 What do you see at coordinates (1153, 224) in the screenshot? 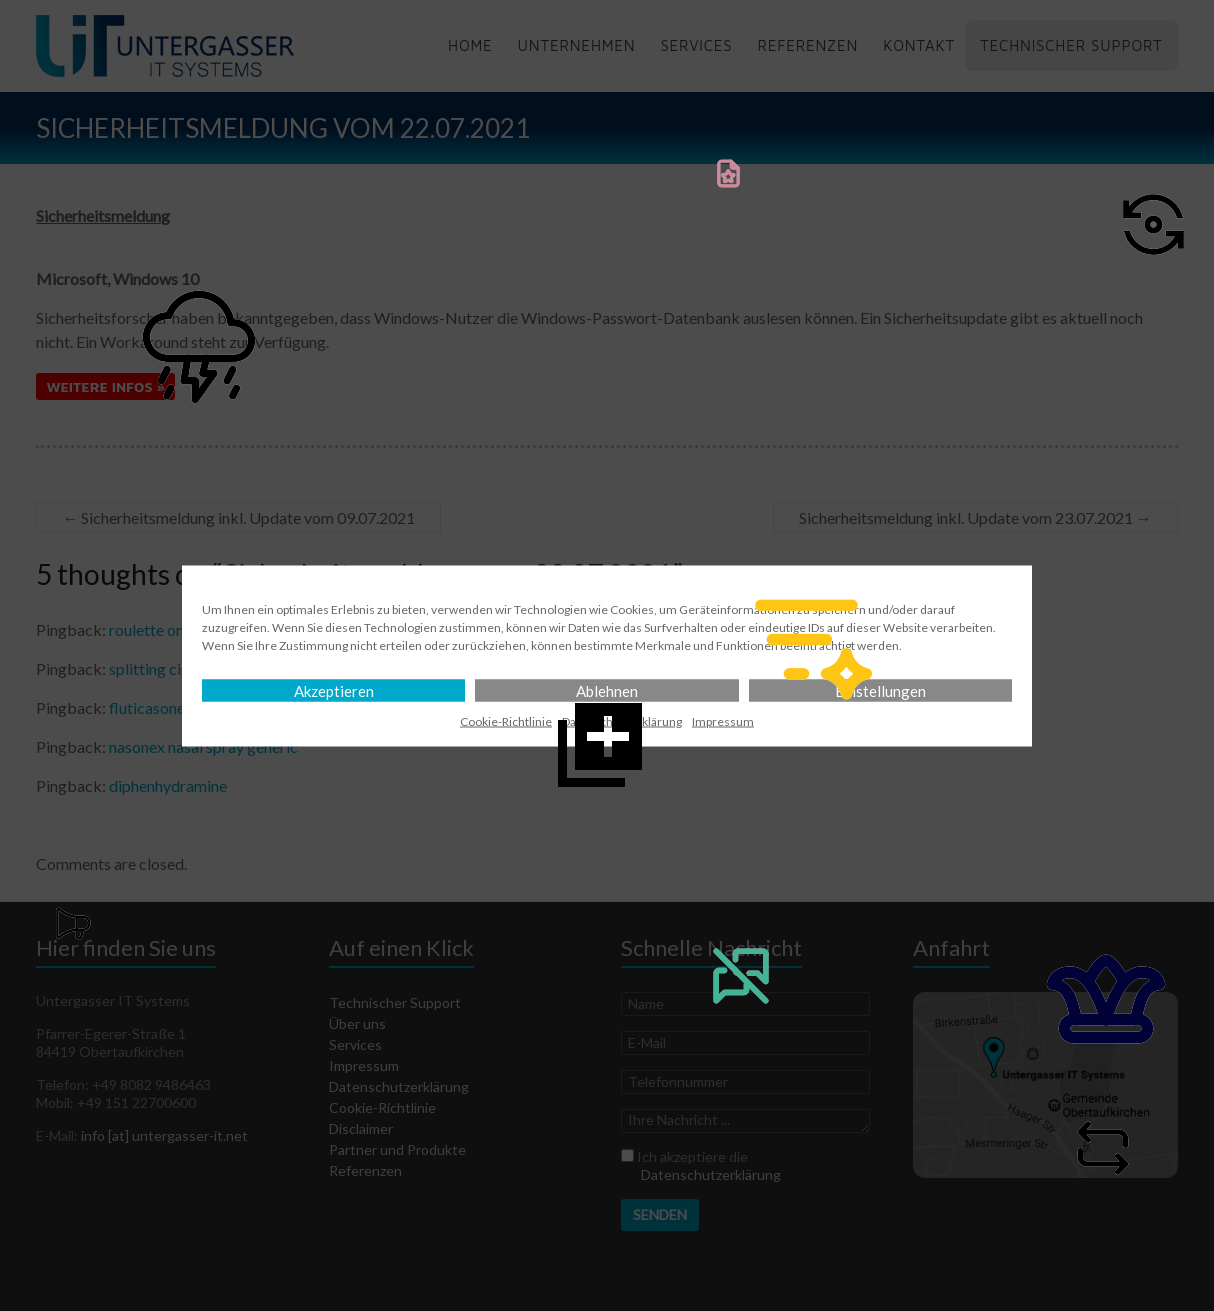
I see `switch between front and rear camera` at bounding box center [1153, 224].